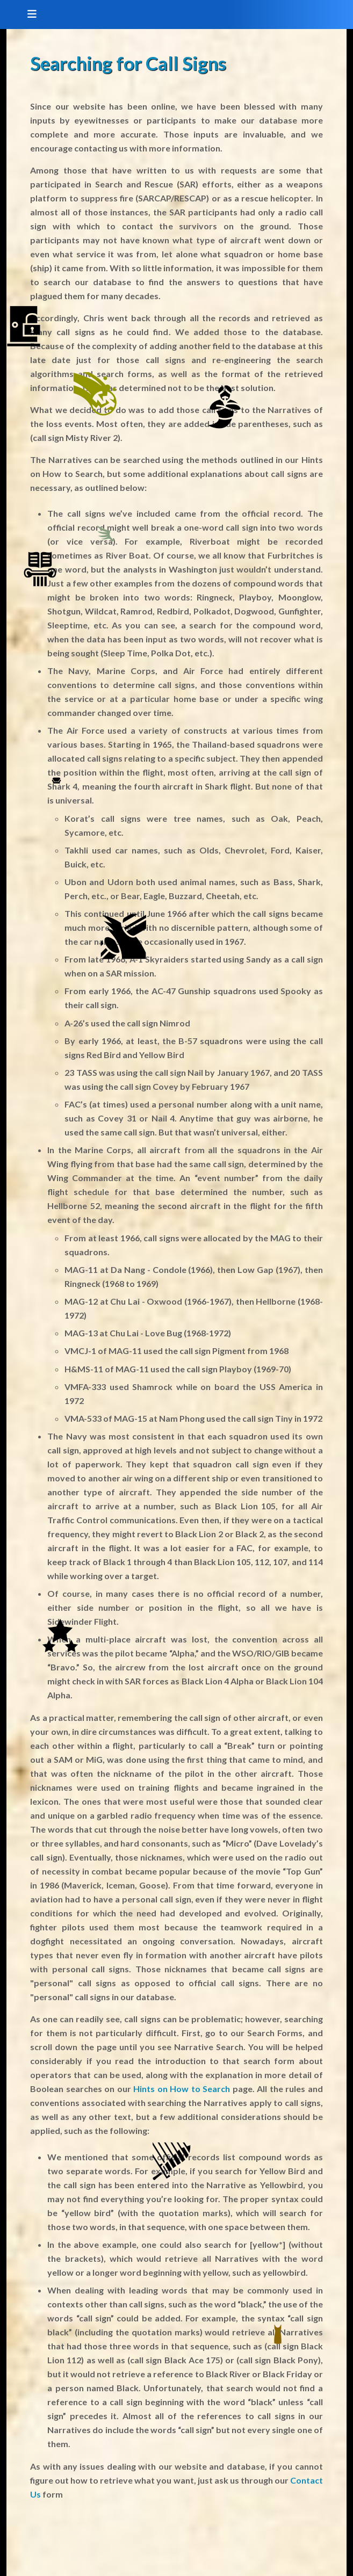 The width and height of the screenshot is (353, 2576). What do you see at coordinates (24, 325) in the screenshot?
I see `access a locked room or restricted area` at bounding box center [24, 325].